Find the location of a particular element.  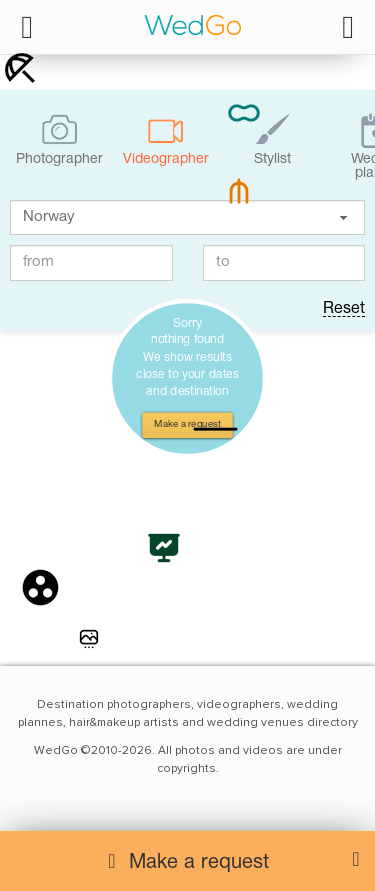

start a photo slideshow is located at coordinates (89, 639).